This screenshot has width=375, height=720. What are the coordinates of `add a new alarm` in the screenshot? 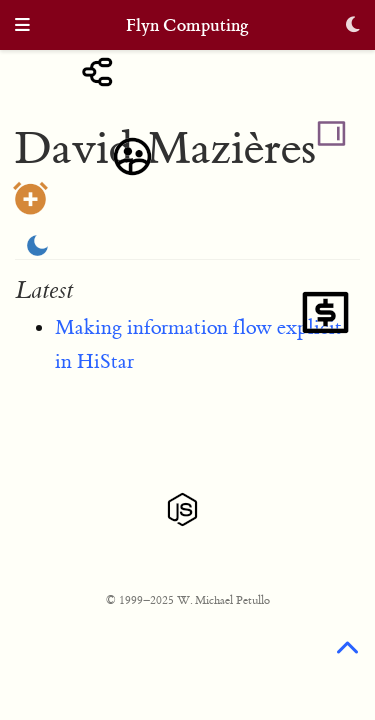 It's located at (30, 197).